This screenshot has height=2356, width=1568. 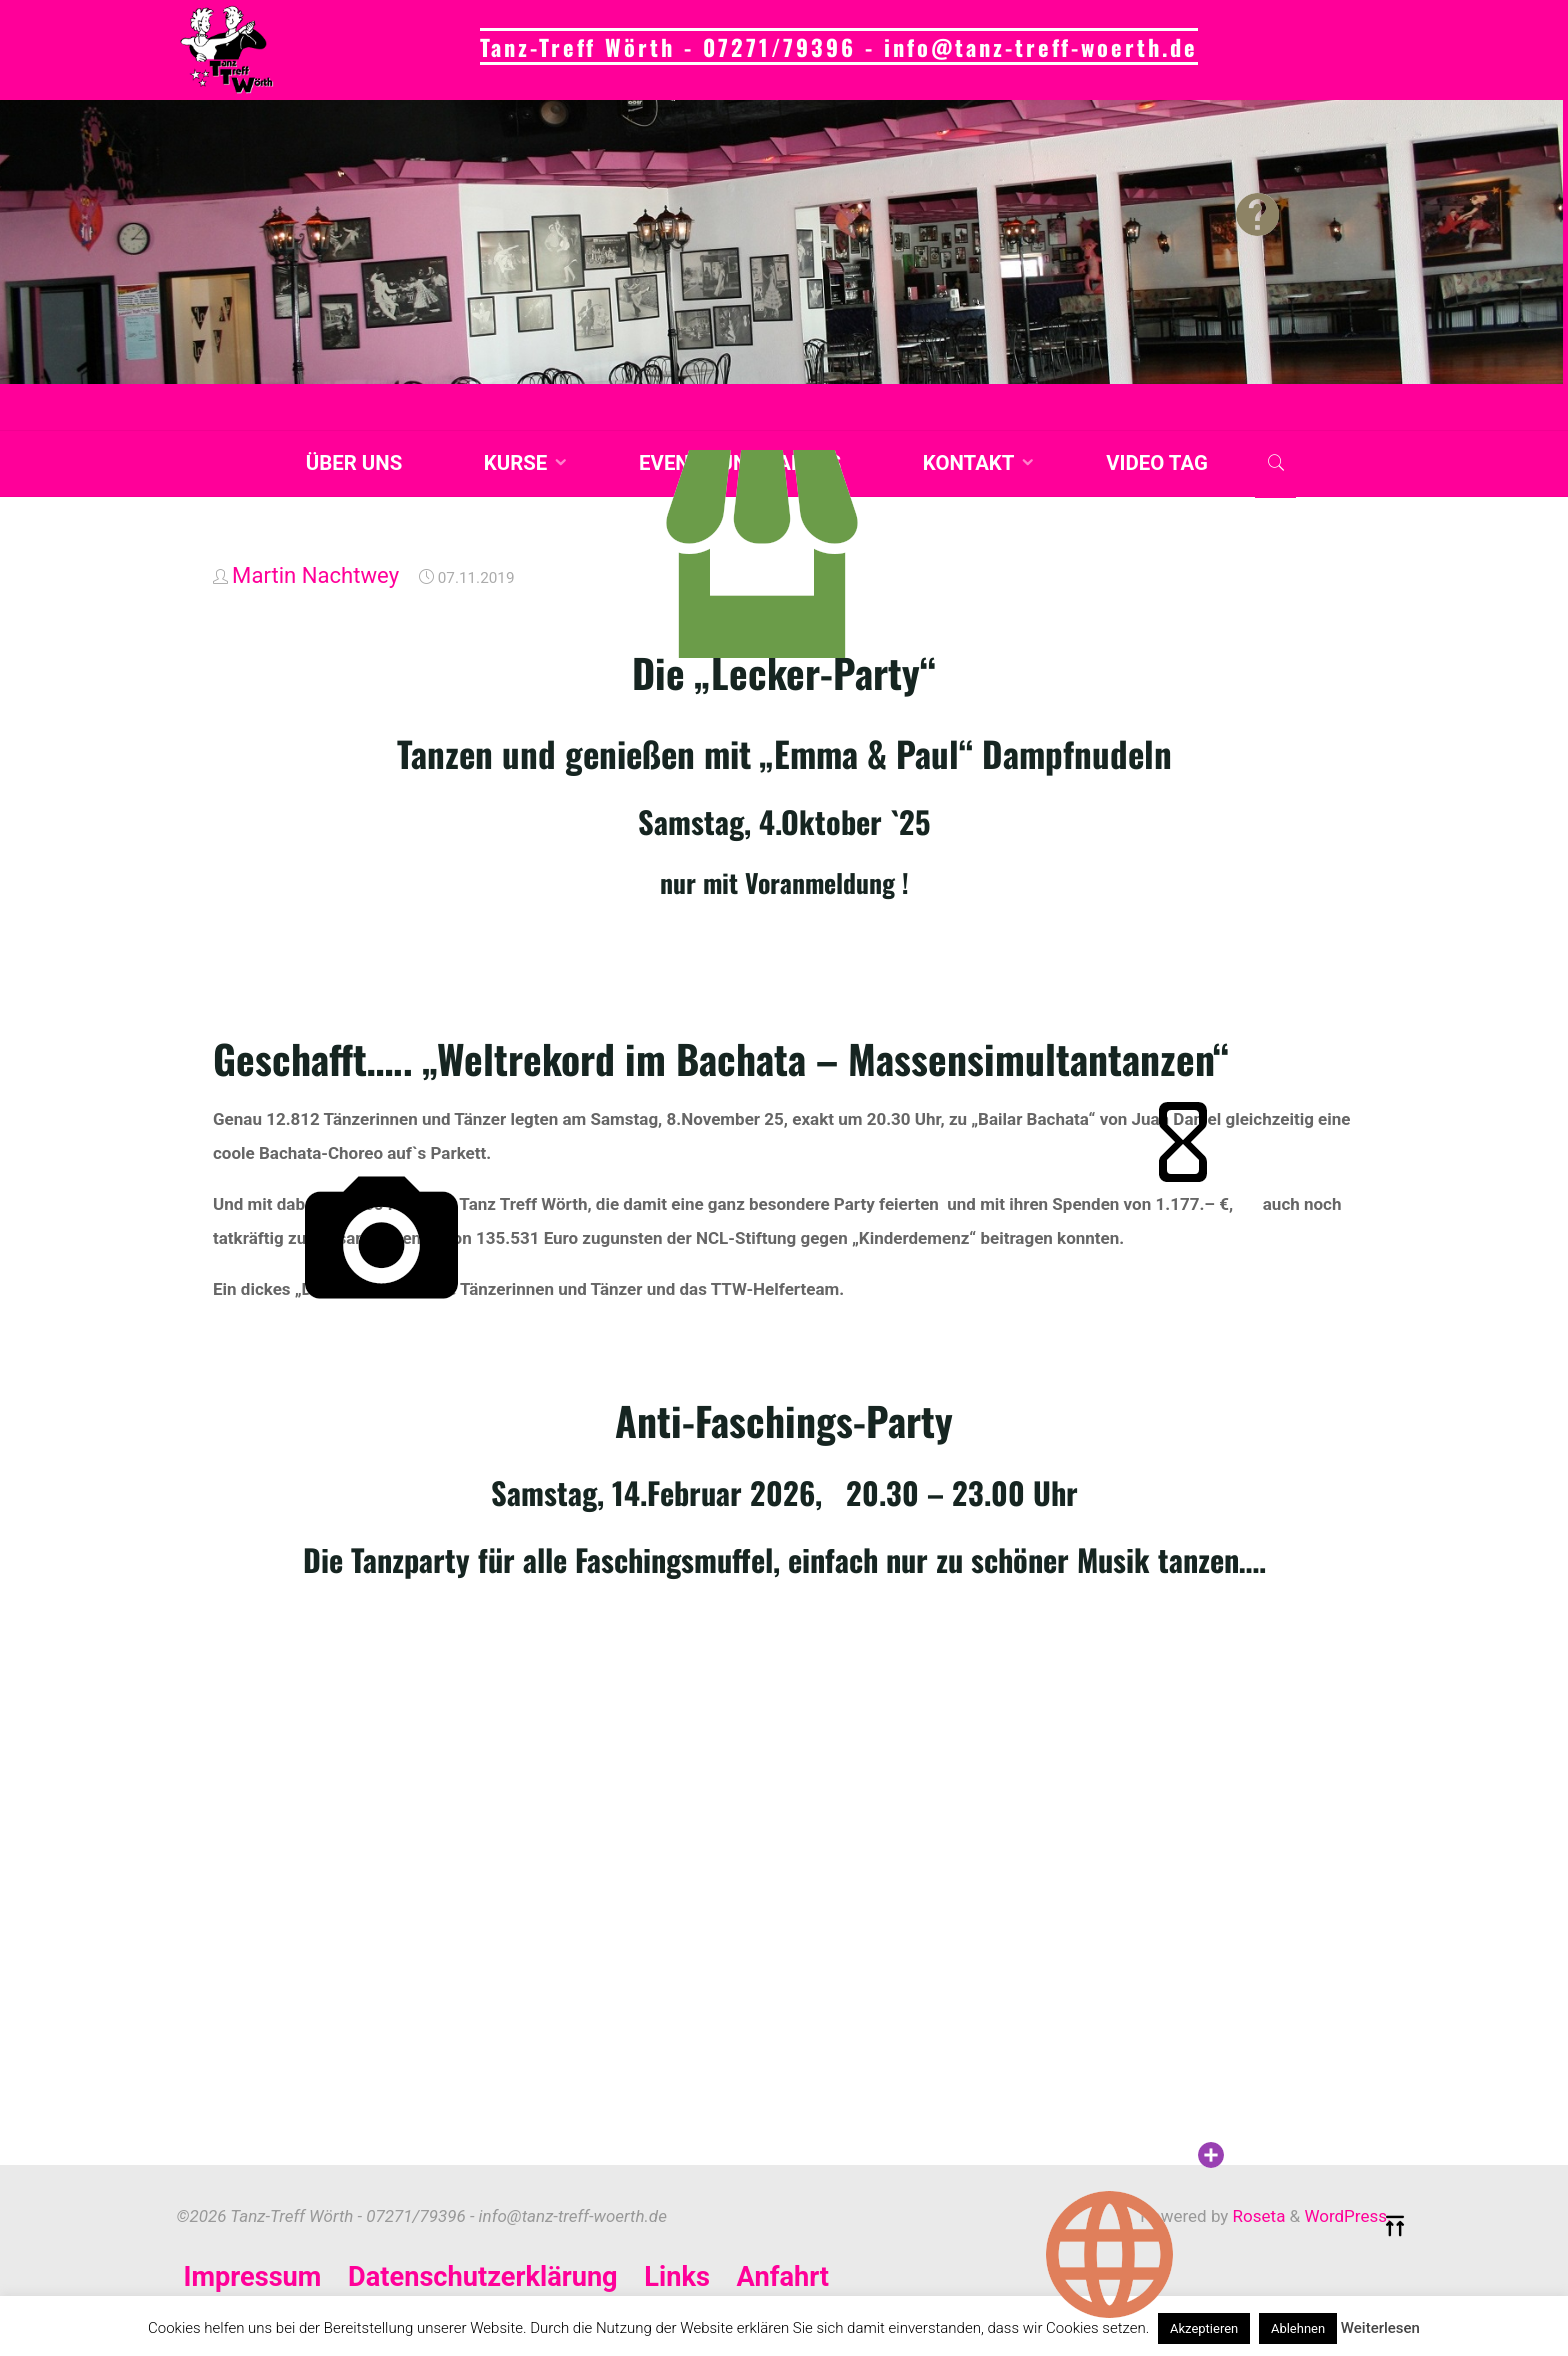 I want to click on take a photo, so click(x=381, y=1237).